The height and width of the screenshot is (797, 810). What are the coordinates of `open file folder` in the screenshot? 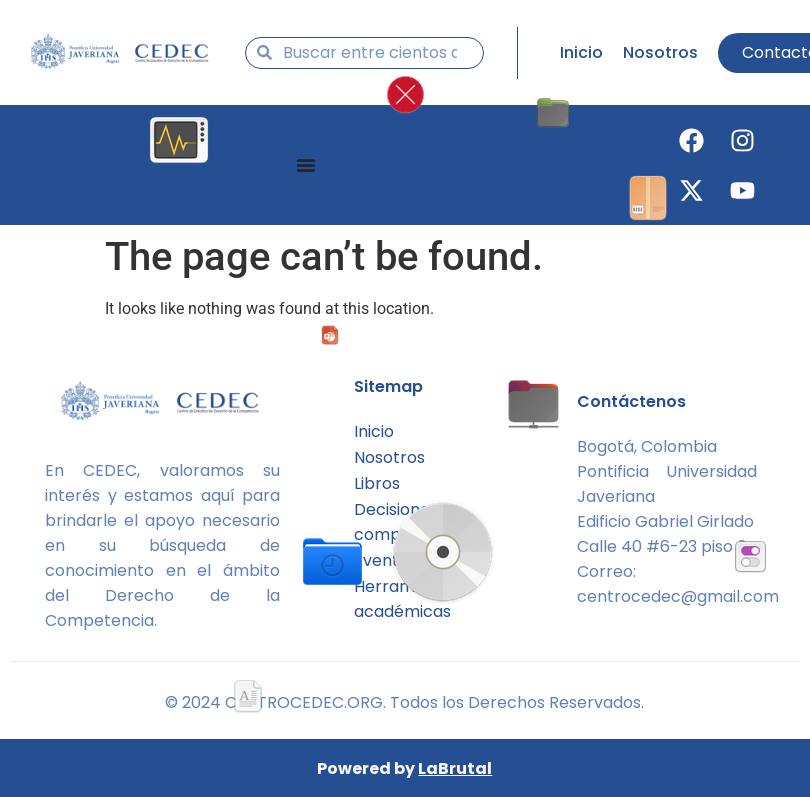 It's located at (553, 112).